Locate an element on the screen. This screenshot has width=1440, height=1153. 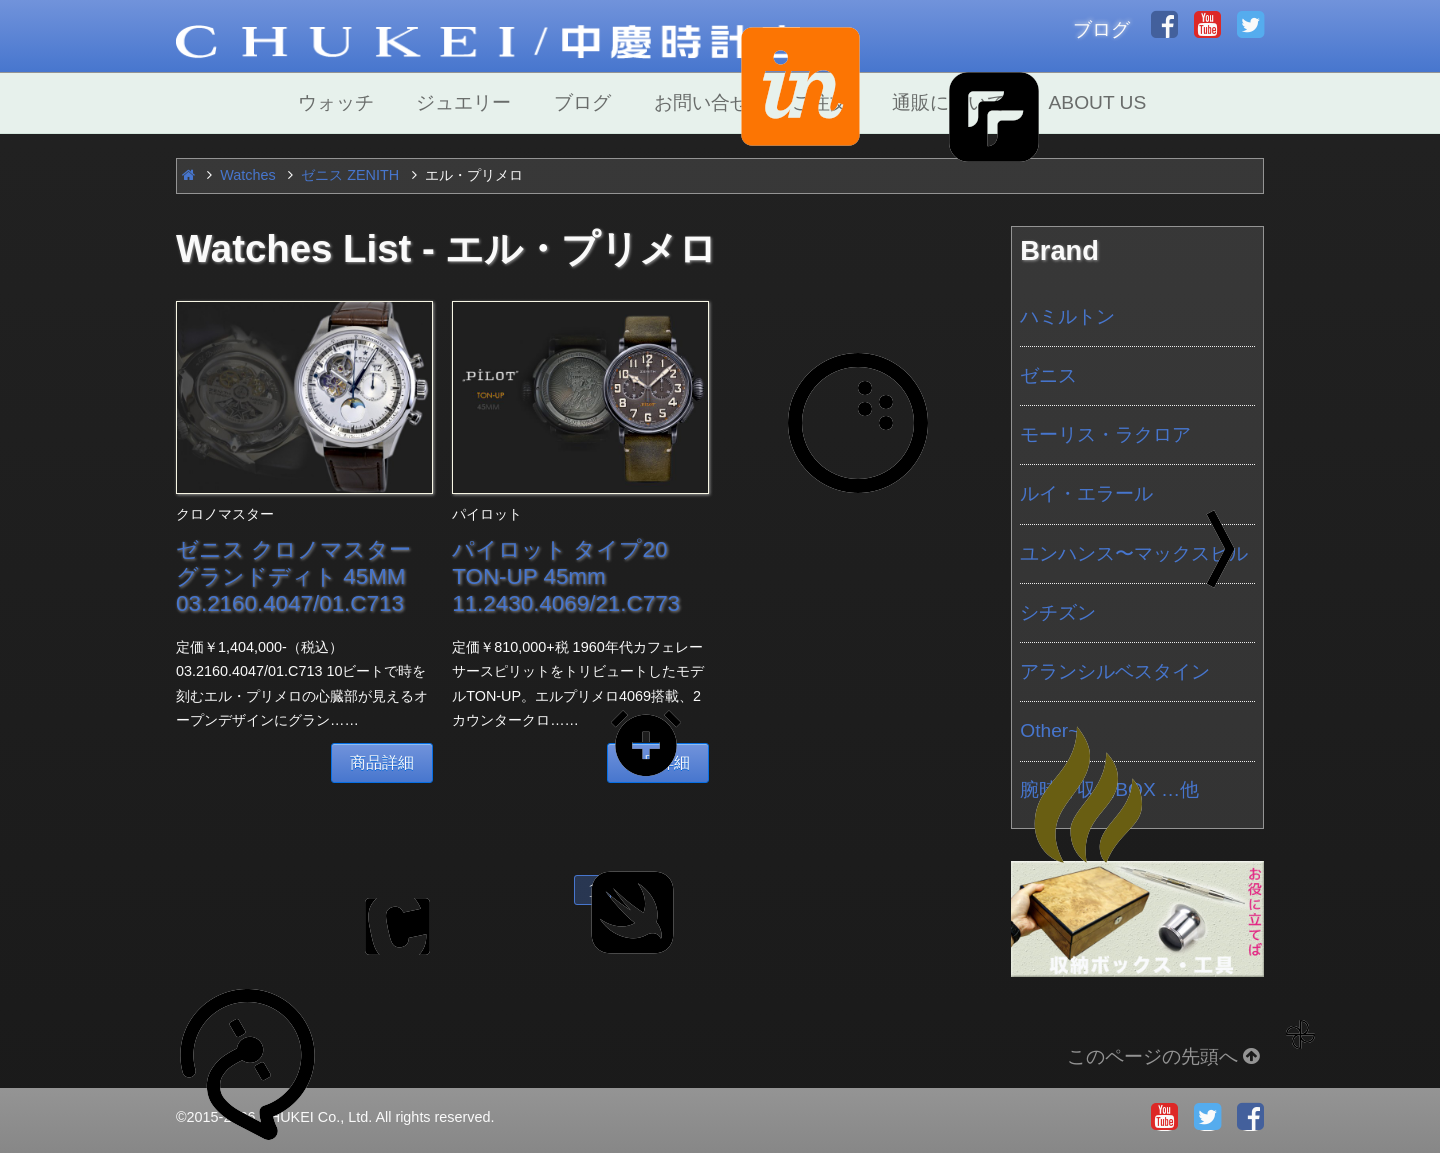
contao CMS logo is located at coordinates (397, 926).